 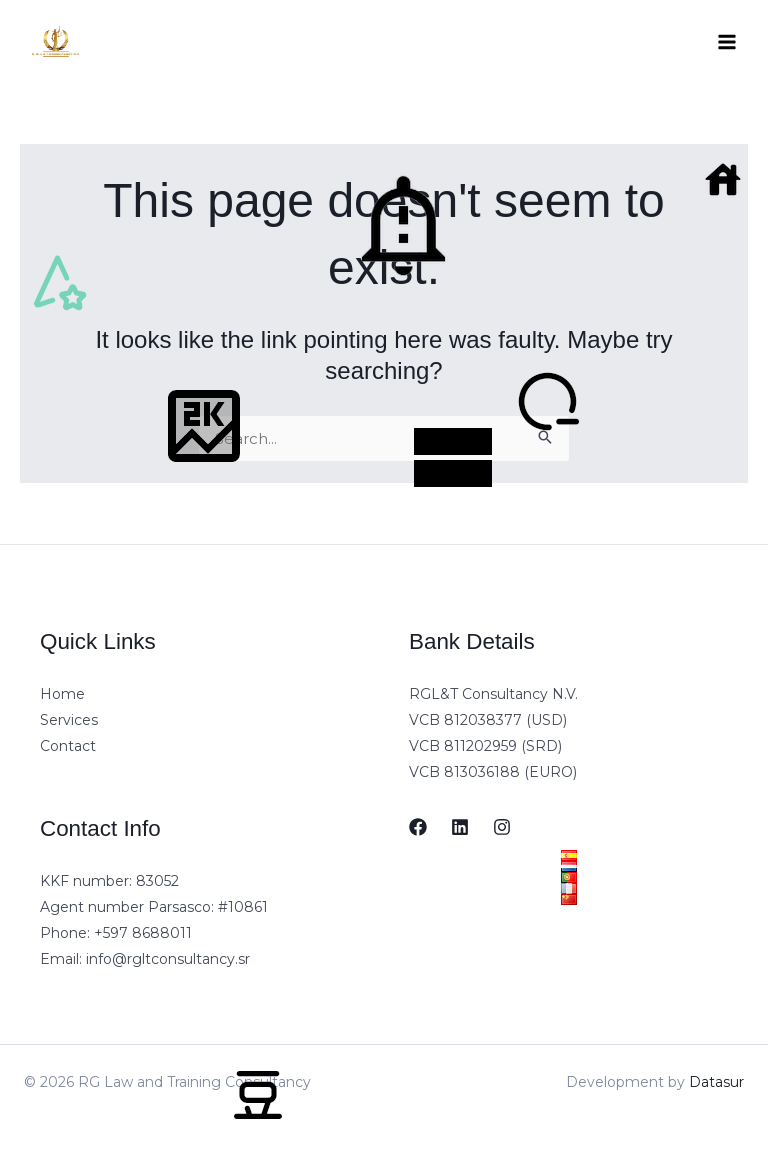 What do you see at coordinates (403, 224) in the screenshot?
I see `important notification requiring attention` at bounding box center [403, 224].